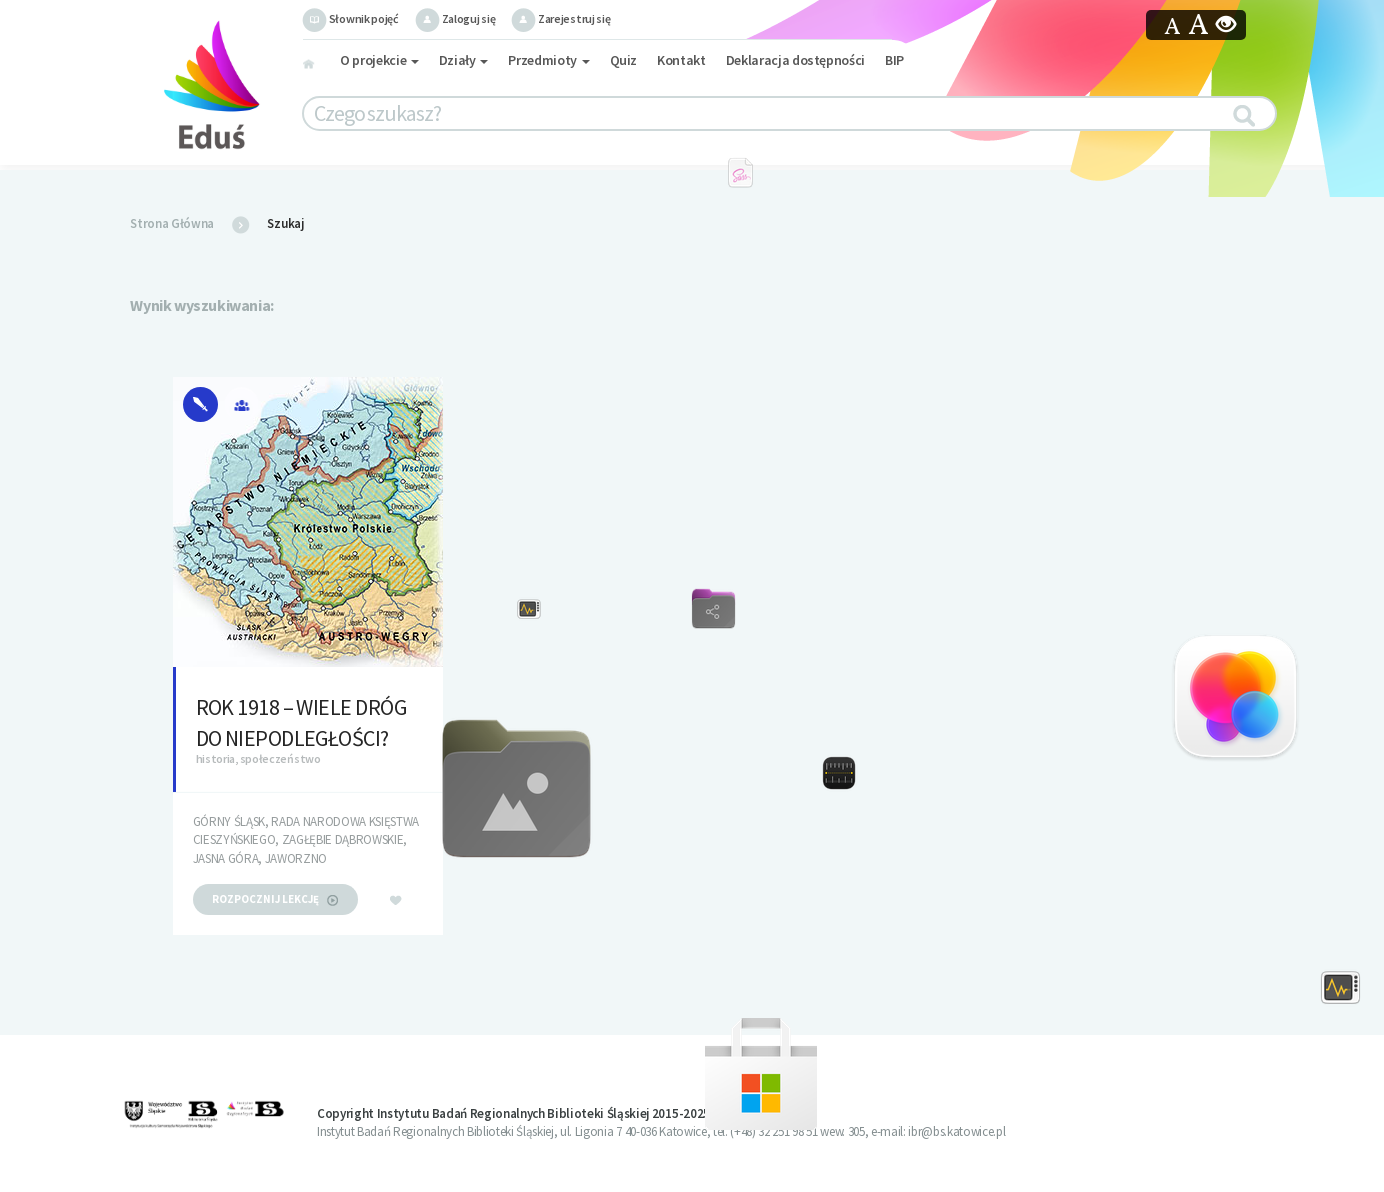 This screenshot has width=1384, height=1192. What do you see at coordinates (516, 788) in the screenshot?
I see `open your pictures folder` at bounding box center [516, 788].